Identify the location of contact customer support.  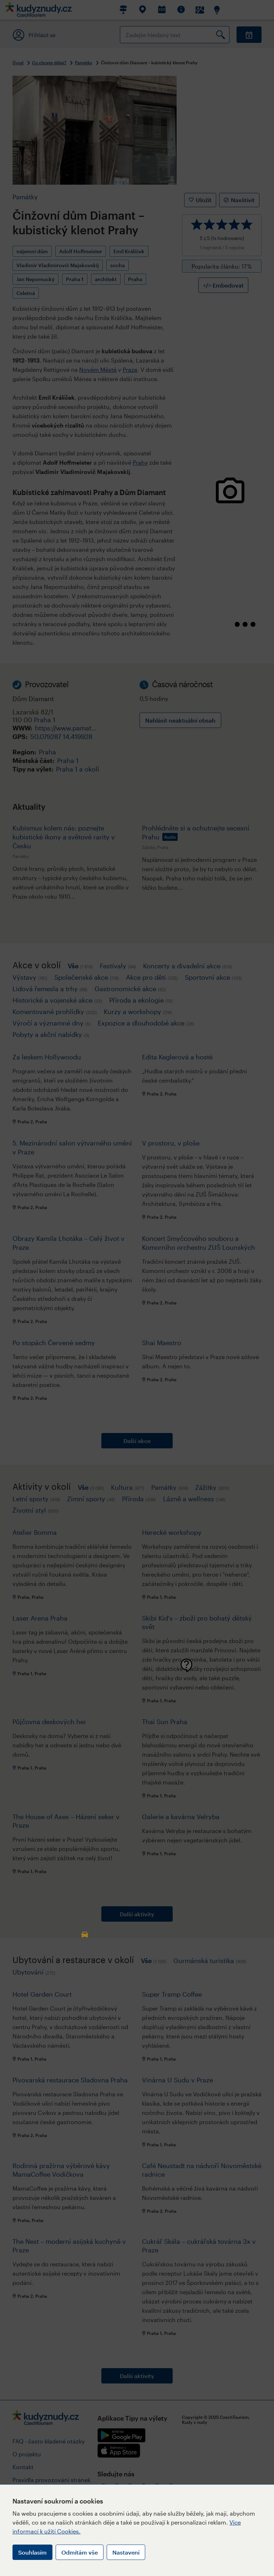
(187, 1665).